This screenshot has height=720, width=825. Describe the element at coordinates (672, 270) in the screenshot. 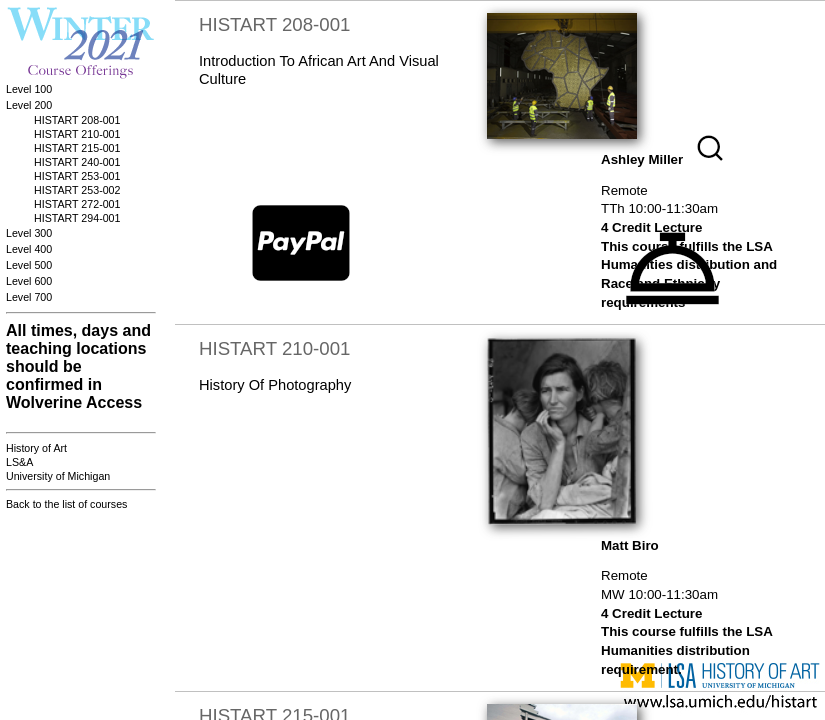

I see `request customer service or support` at that location.